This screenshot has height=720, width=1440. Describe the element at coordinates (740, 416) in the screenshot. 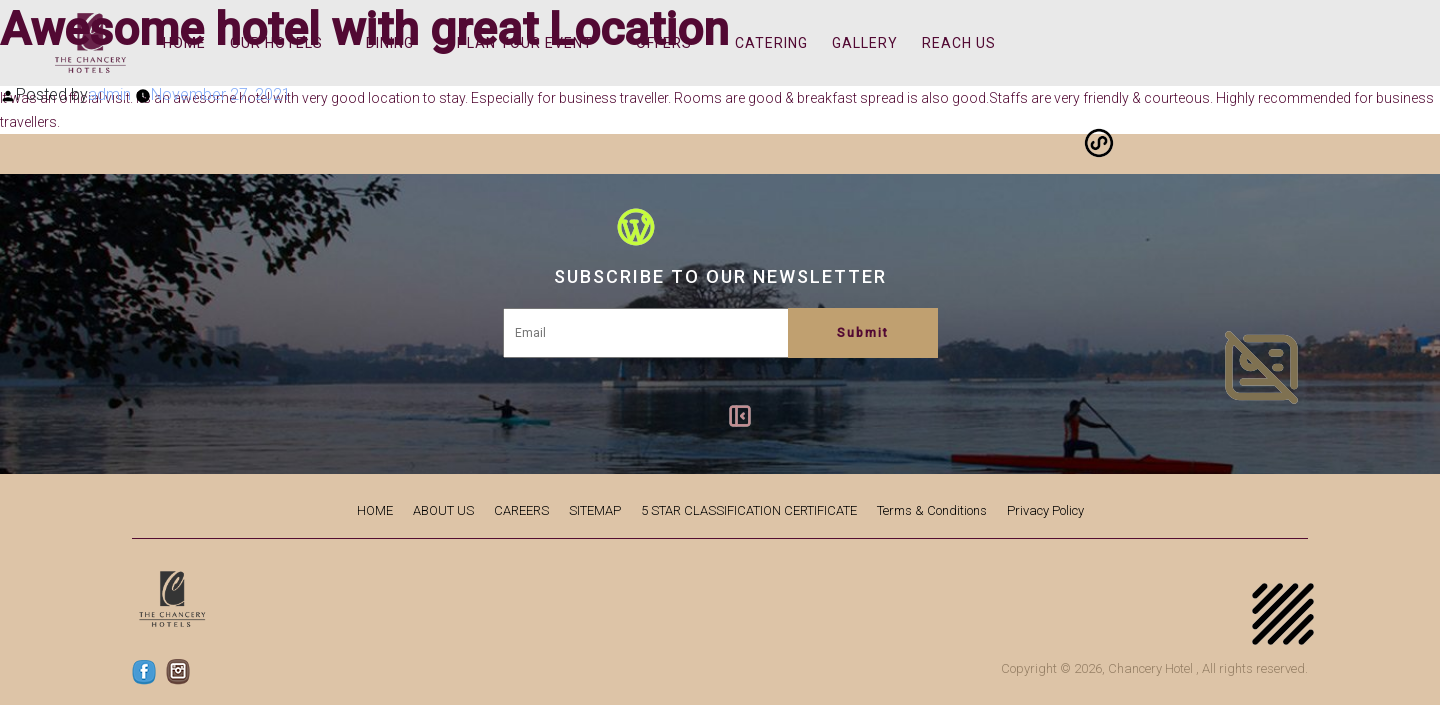

I see `collapse the left sidebar` at that location.